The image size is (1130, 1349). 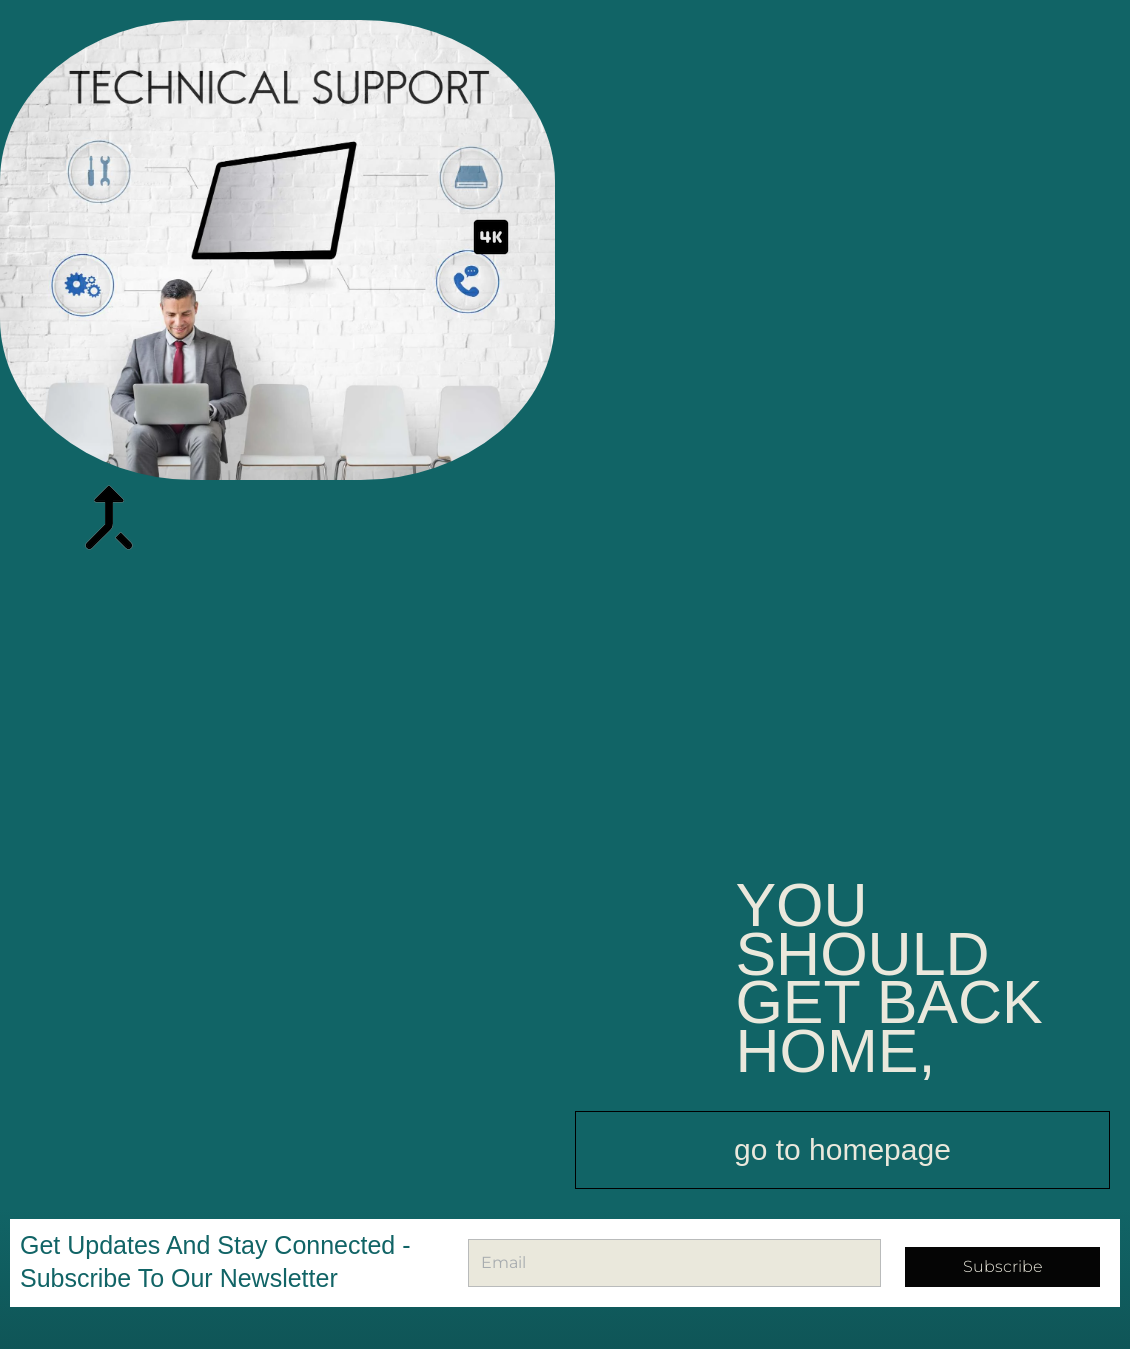 What do you see at coordinates (109, 518) in the screenshot?
I see `merge branches or items together` at bounding box center [109, 518].